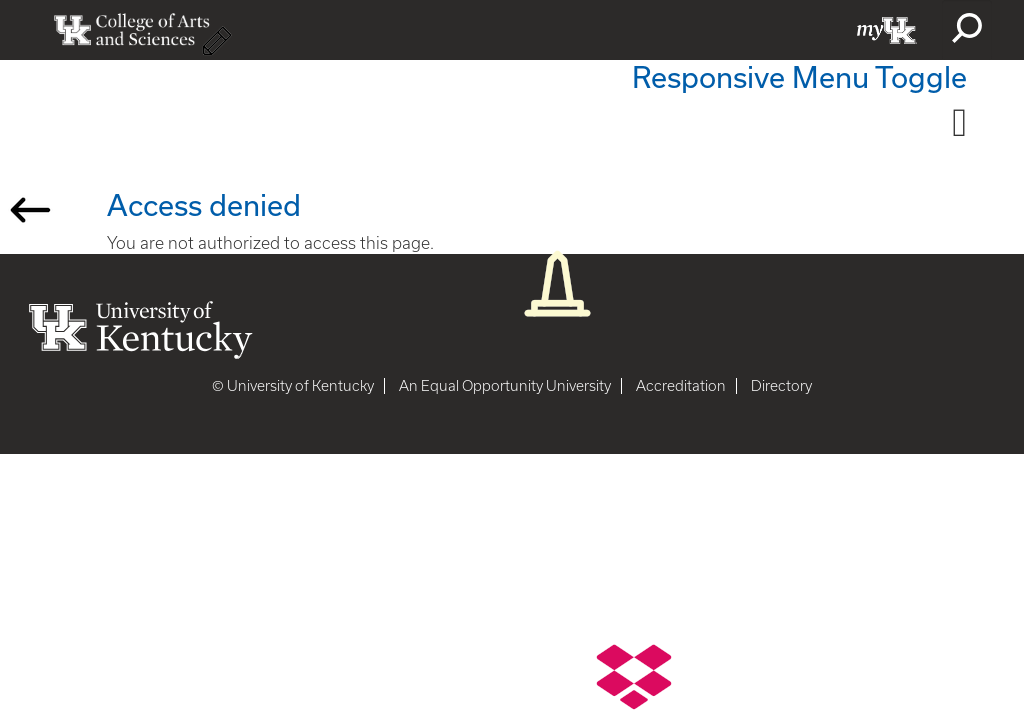 Image resolution: width=1024 pixels, height=720 pixels. I want to click on open Dropbox app, so click(634, 673).